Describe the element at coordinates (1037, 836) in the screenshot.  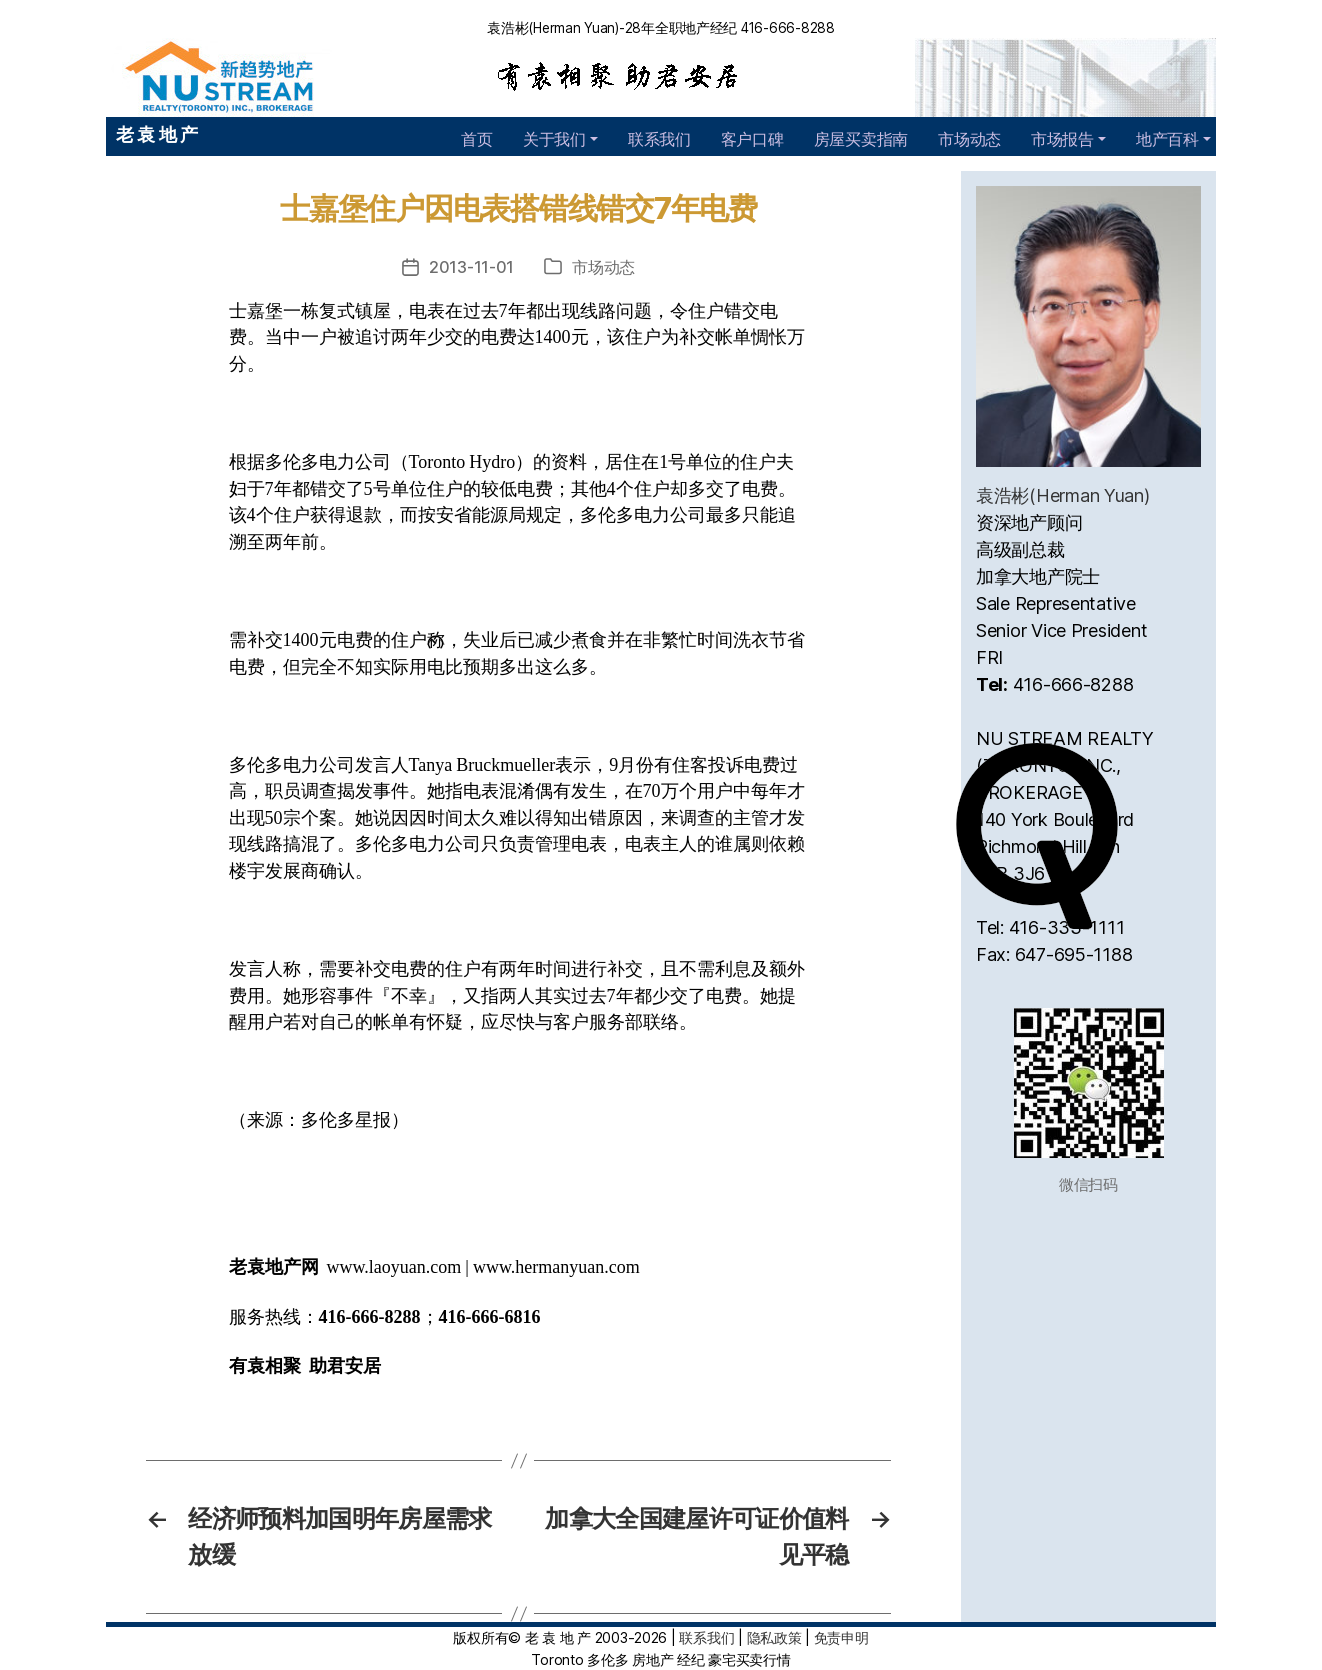
I see `qualcomm company logo` at that location.